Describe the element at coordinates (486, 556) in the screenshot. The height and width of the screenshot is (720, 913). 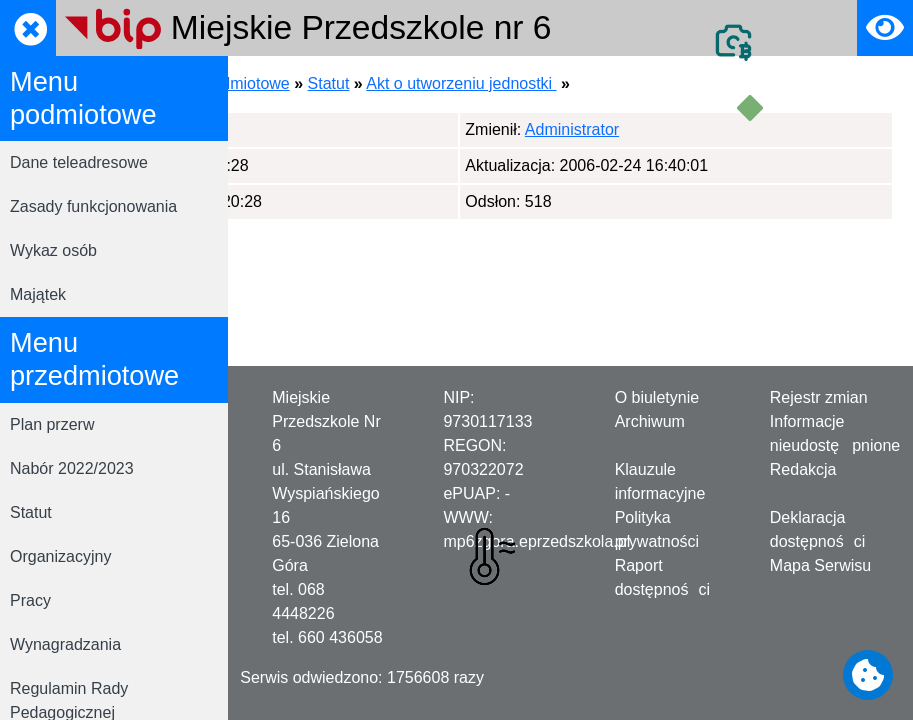
I see `indicates high temperature or heat warning` at that location.